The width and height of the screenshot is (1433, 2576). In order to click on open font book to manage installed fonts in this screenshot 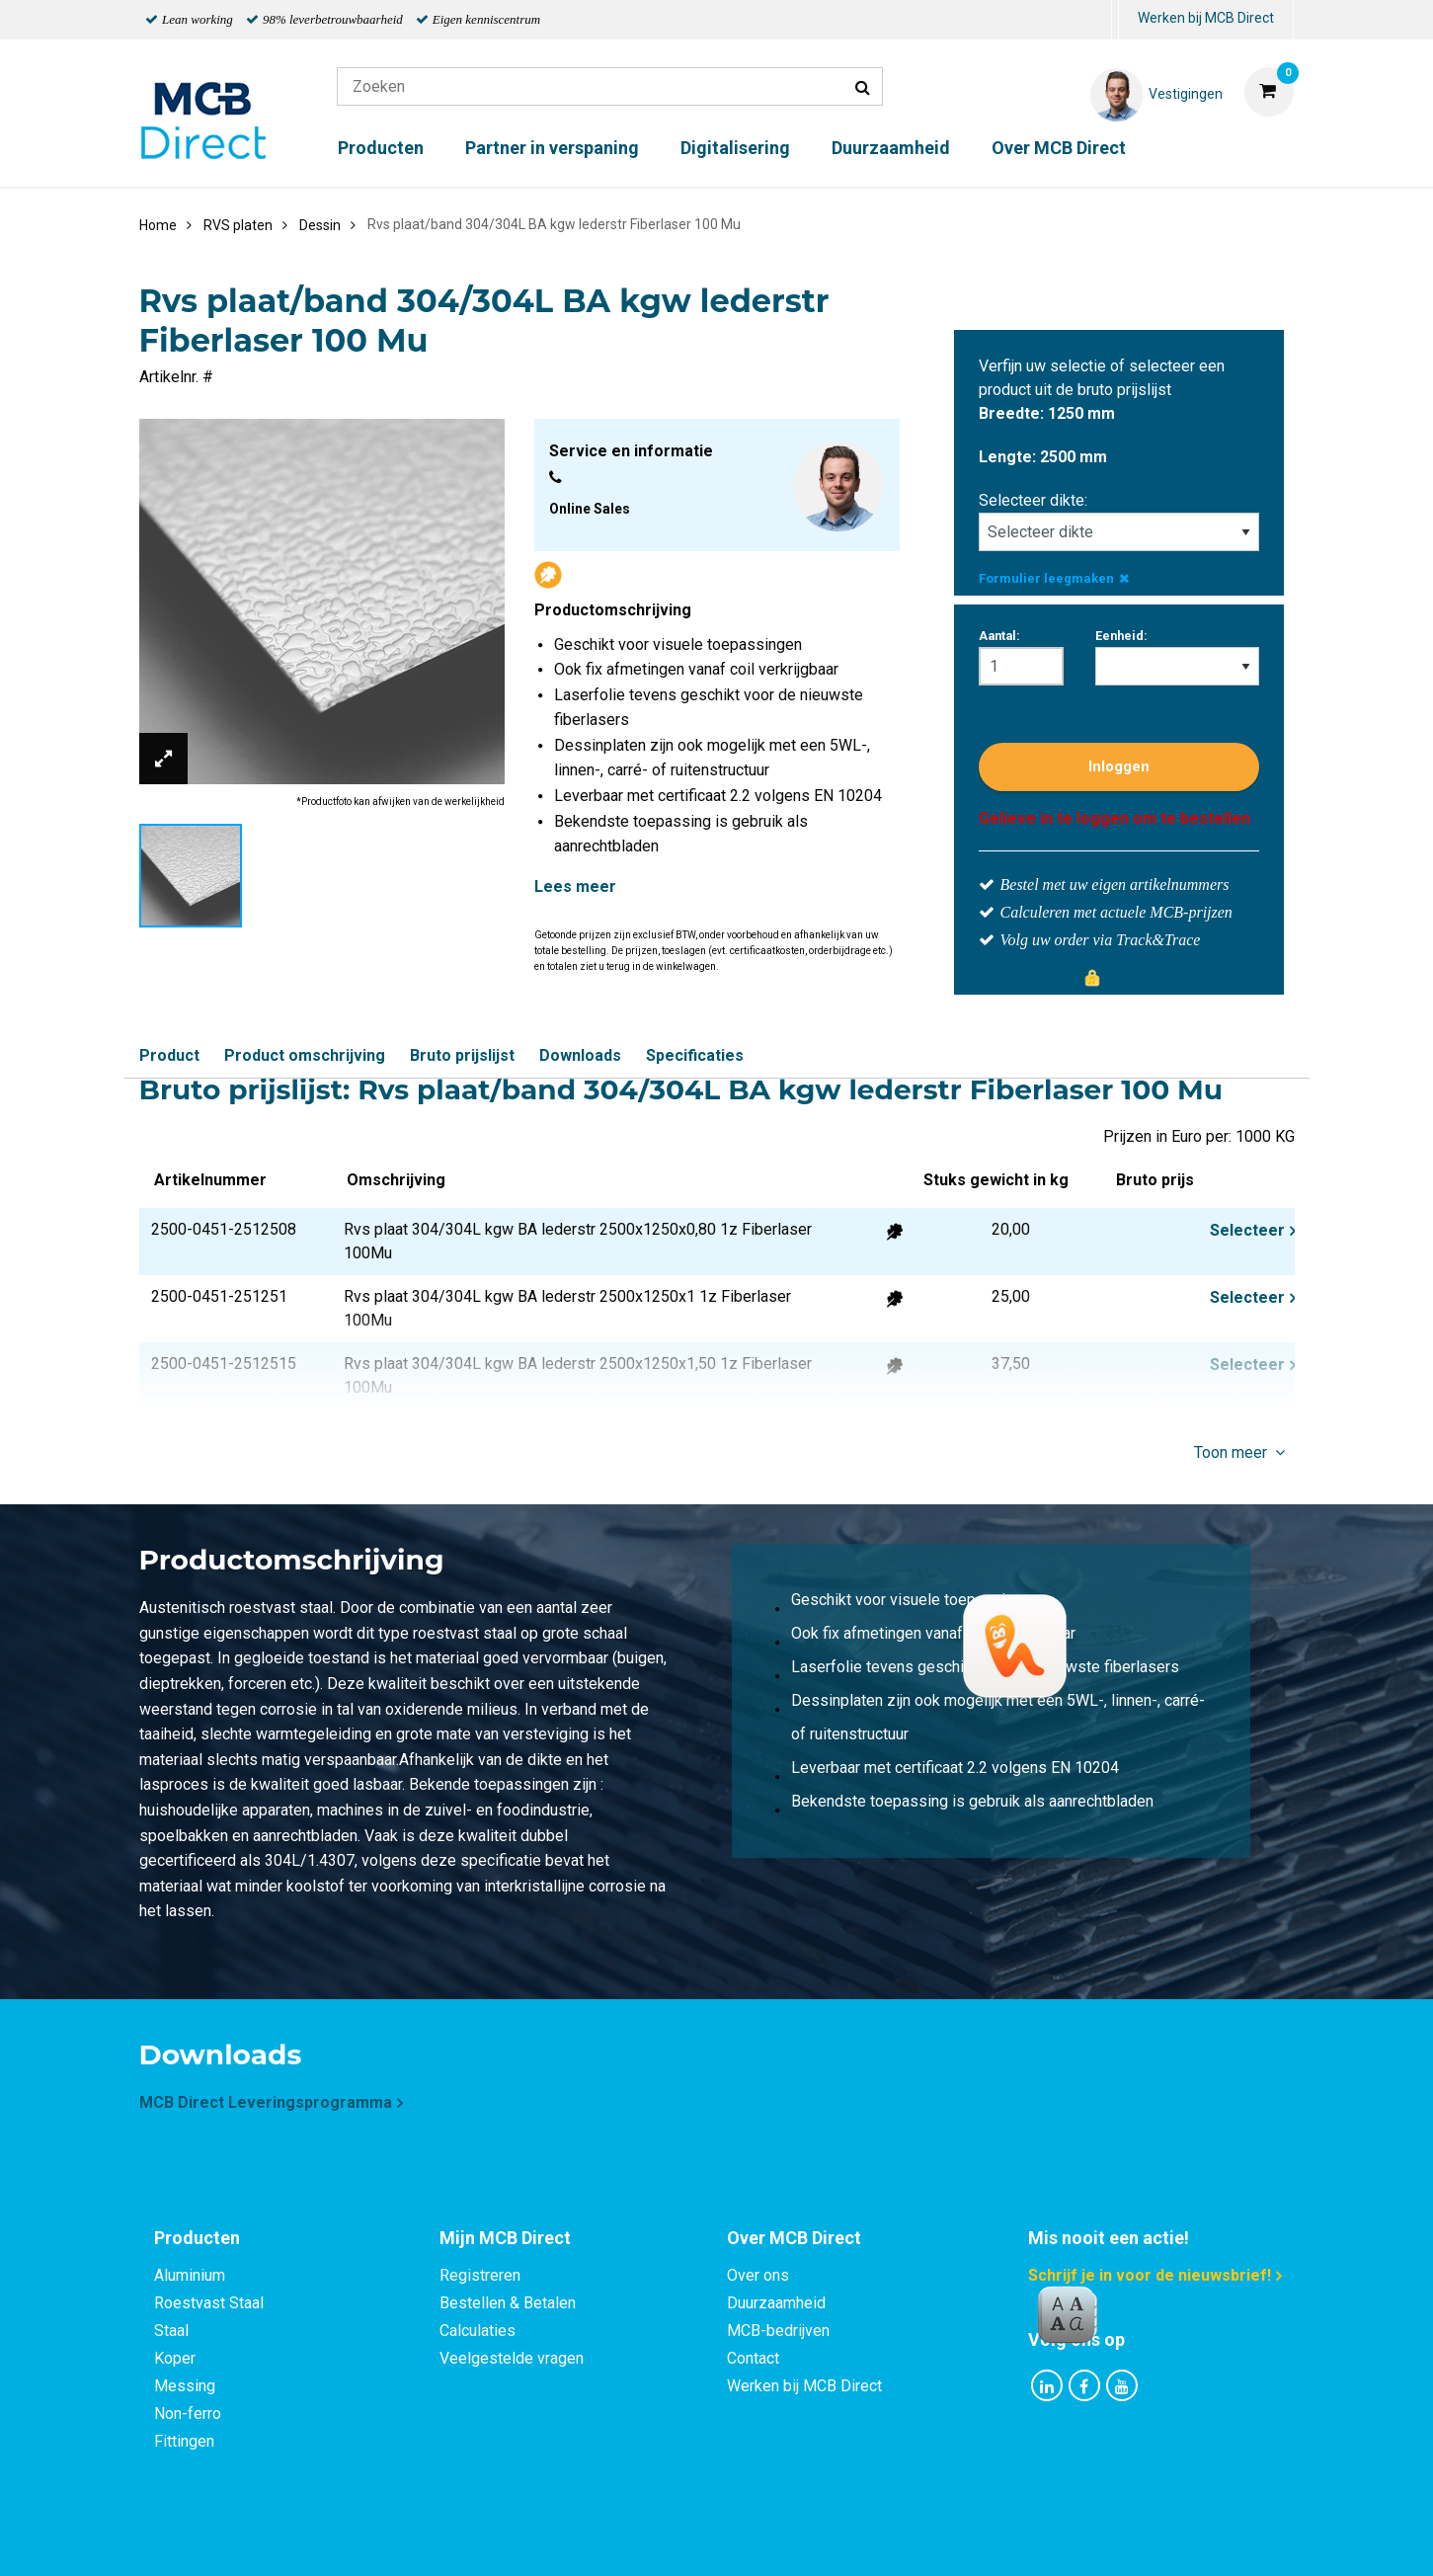, I will do `click(1066, 2314)`.